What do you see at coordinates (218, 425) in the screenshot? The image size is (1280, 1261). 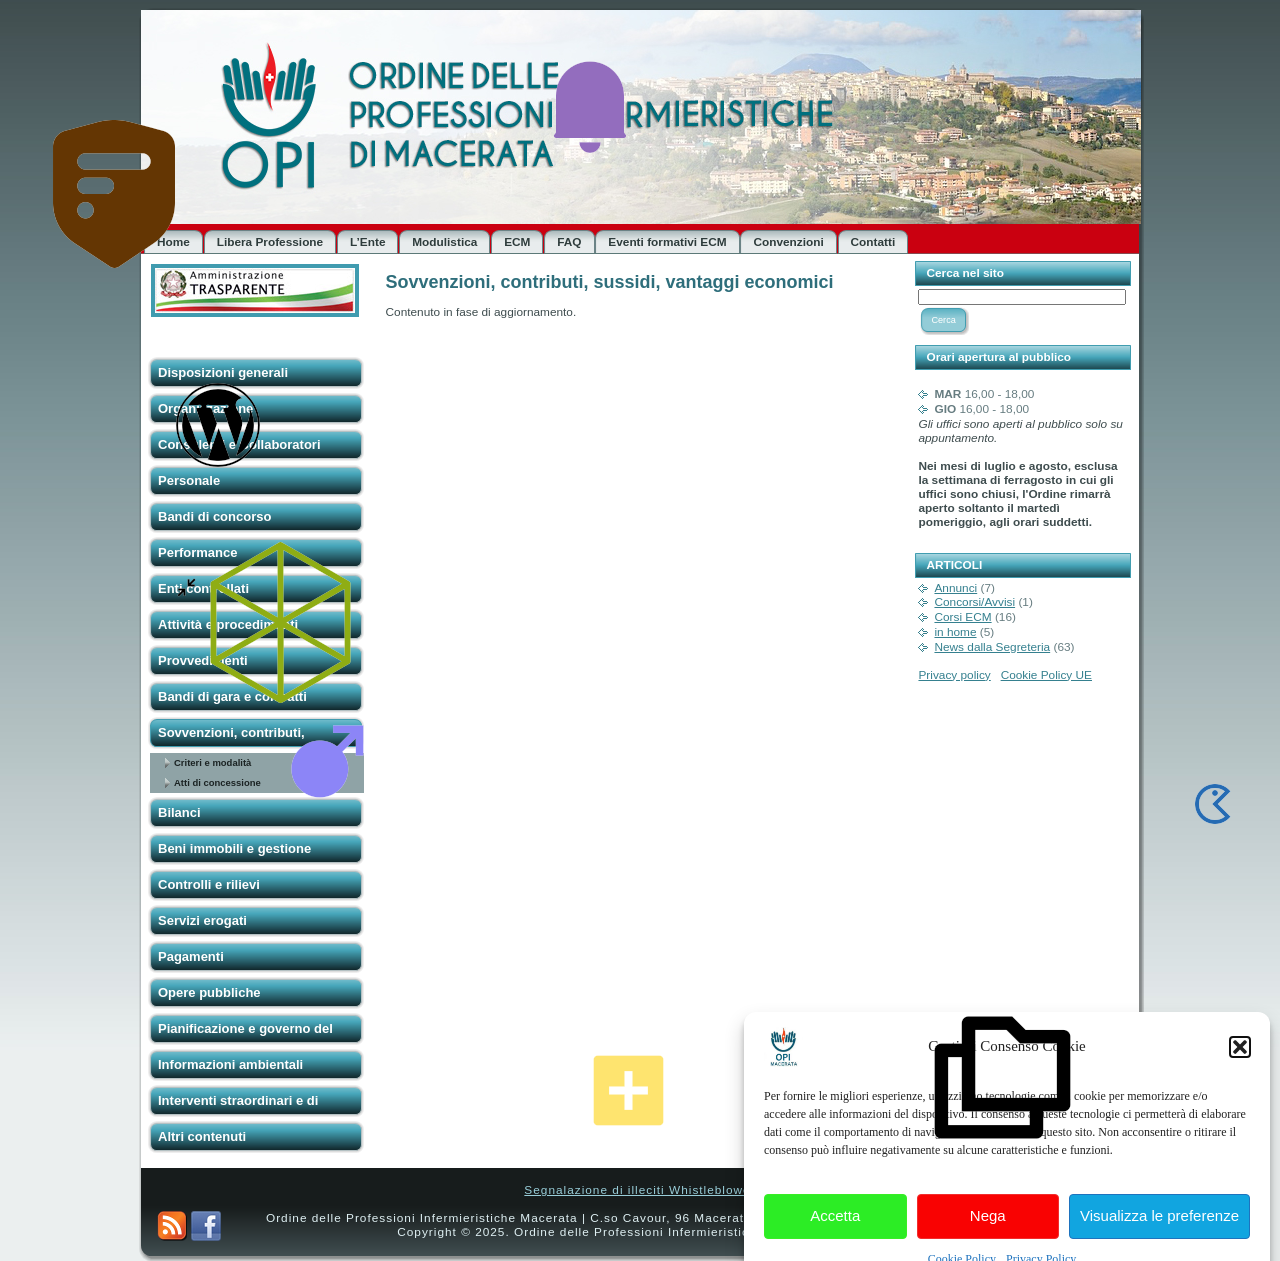 I see `wordpress logo` at bounding box center [218, 425].